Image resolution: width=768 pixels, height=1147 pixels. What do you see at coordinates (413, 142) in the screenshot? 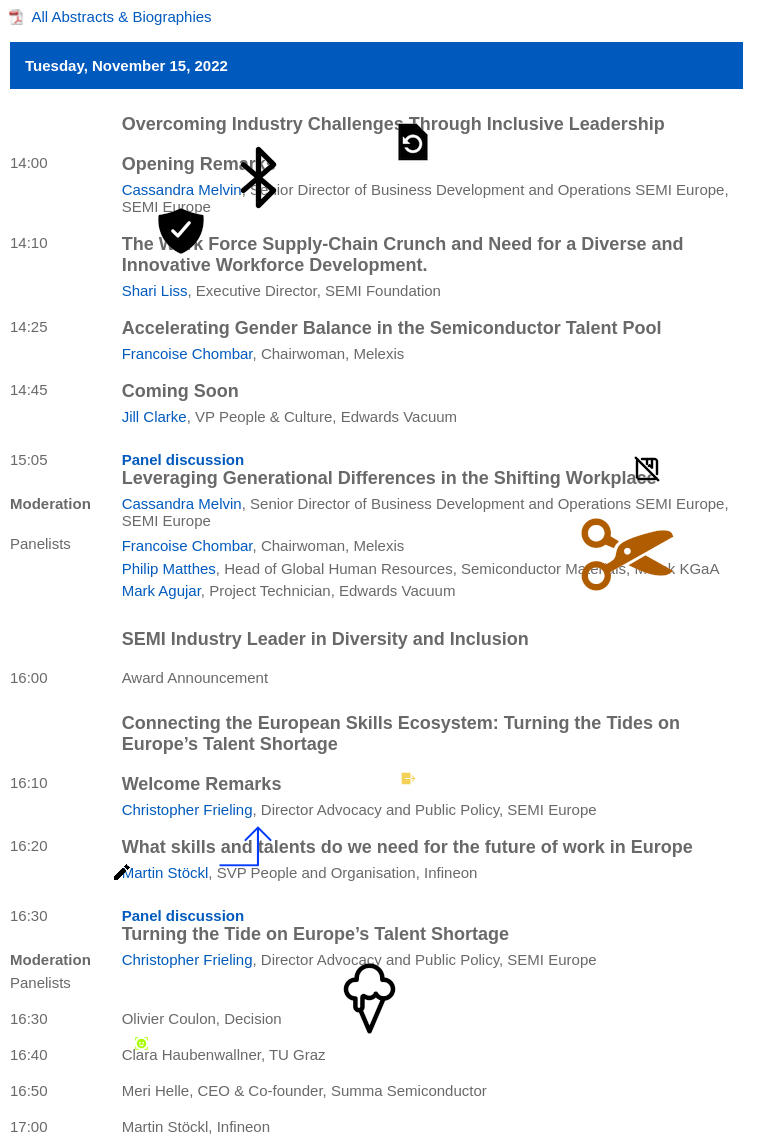
I see `restore a previous version of a document` at bounding box center [413, 142].